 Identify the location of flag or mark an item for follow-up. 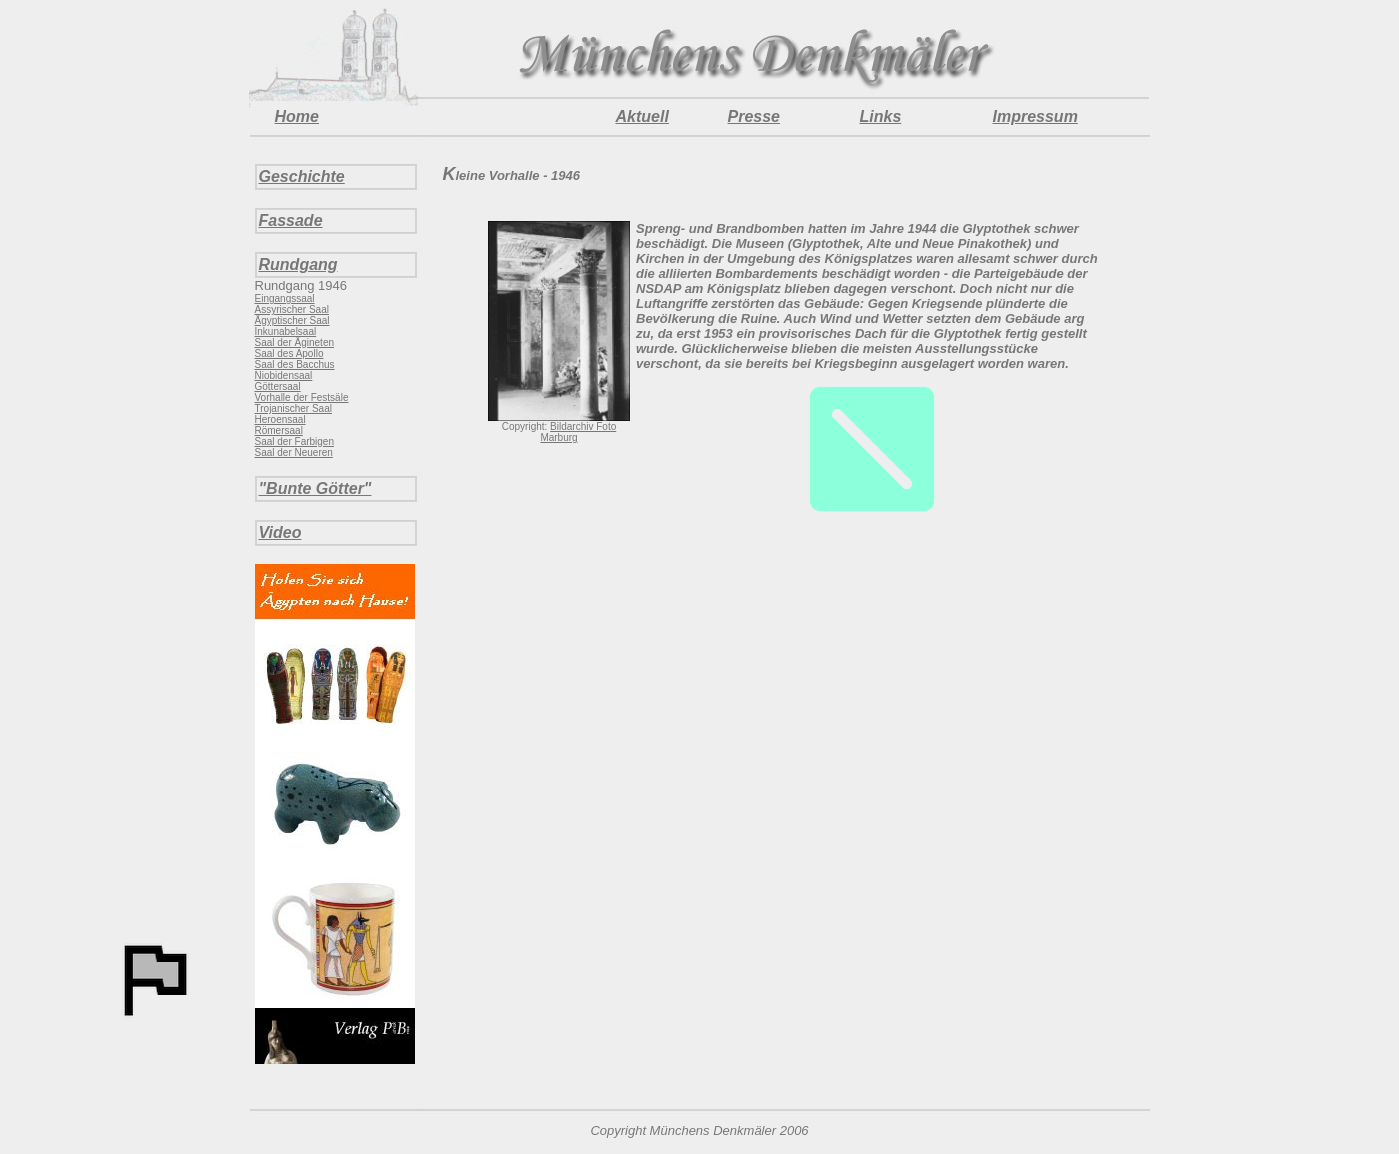
(153, 978).